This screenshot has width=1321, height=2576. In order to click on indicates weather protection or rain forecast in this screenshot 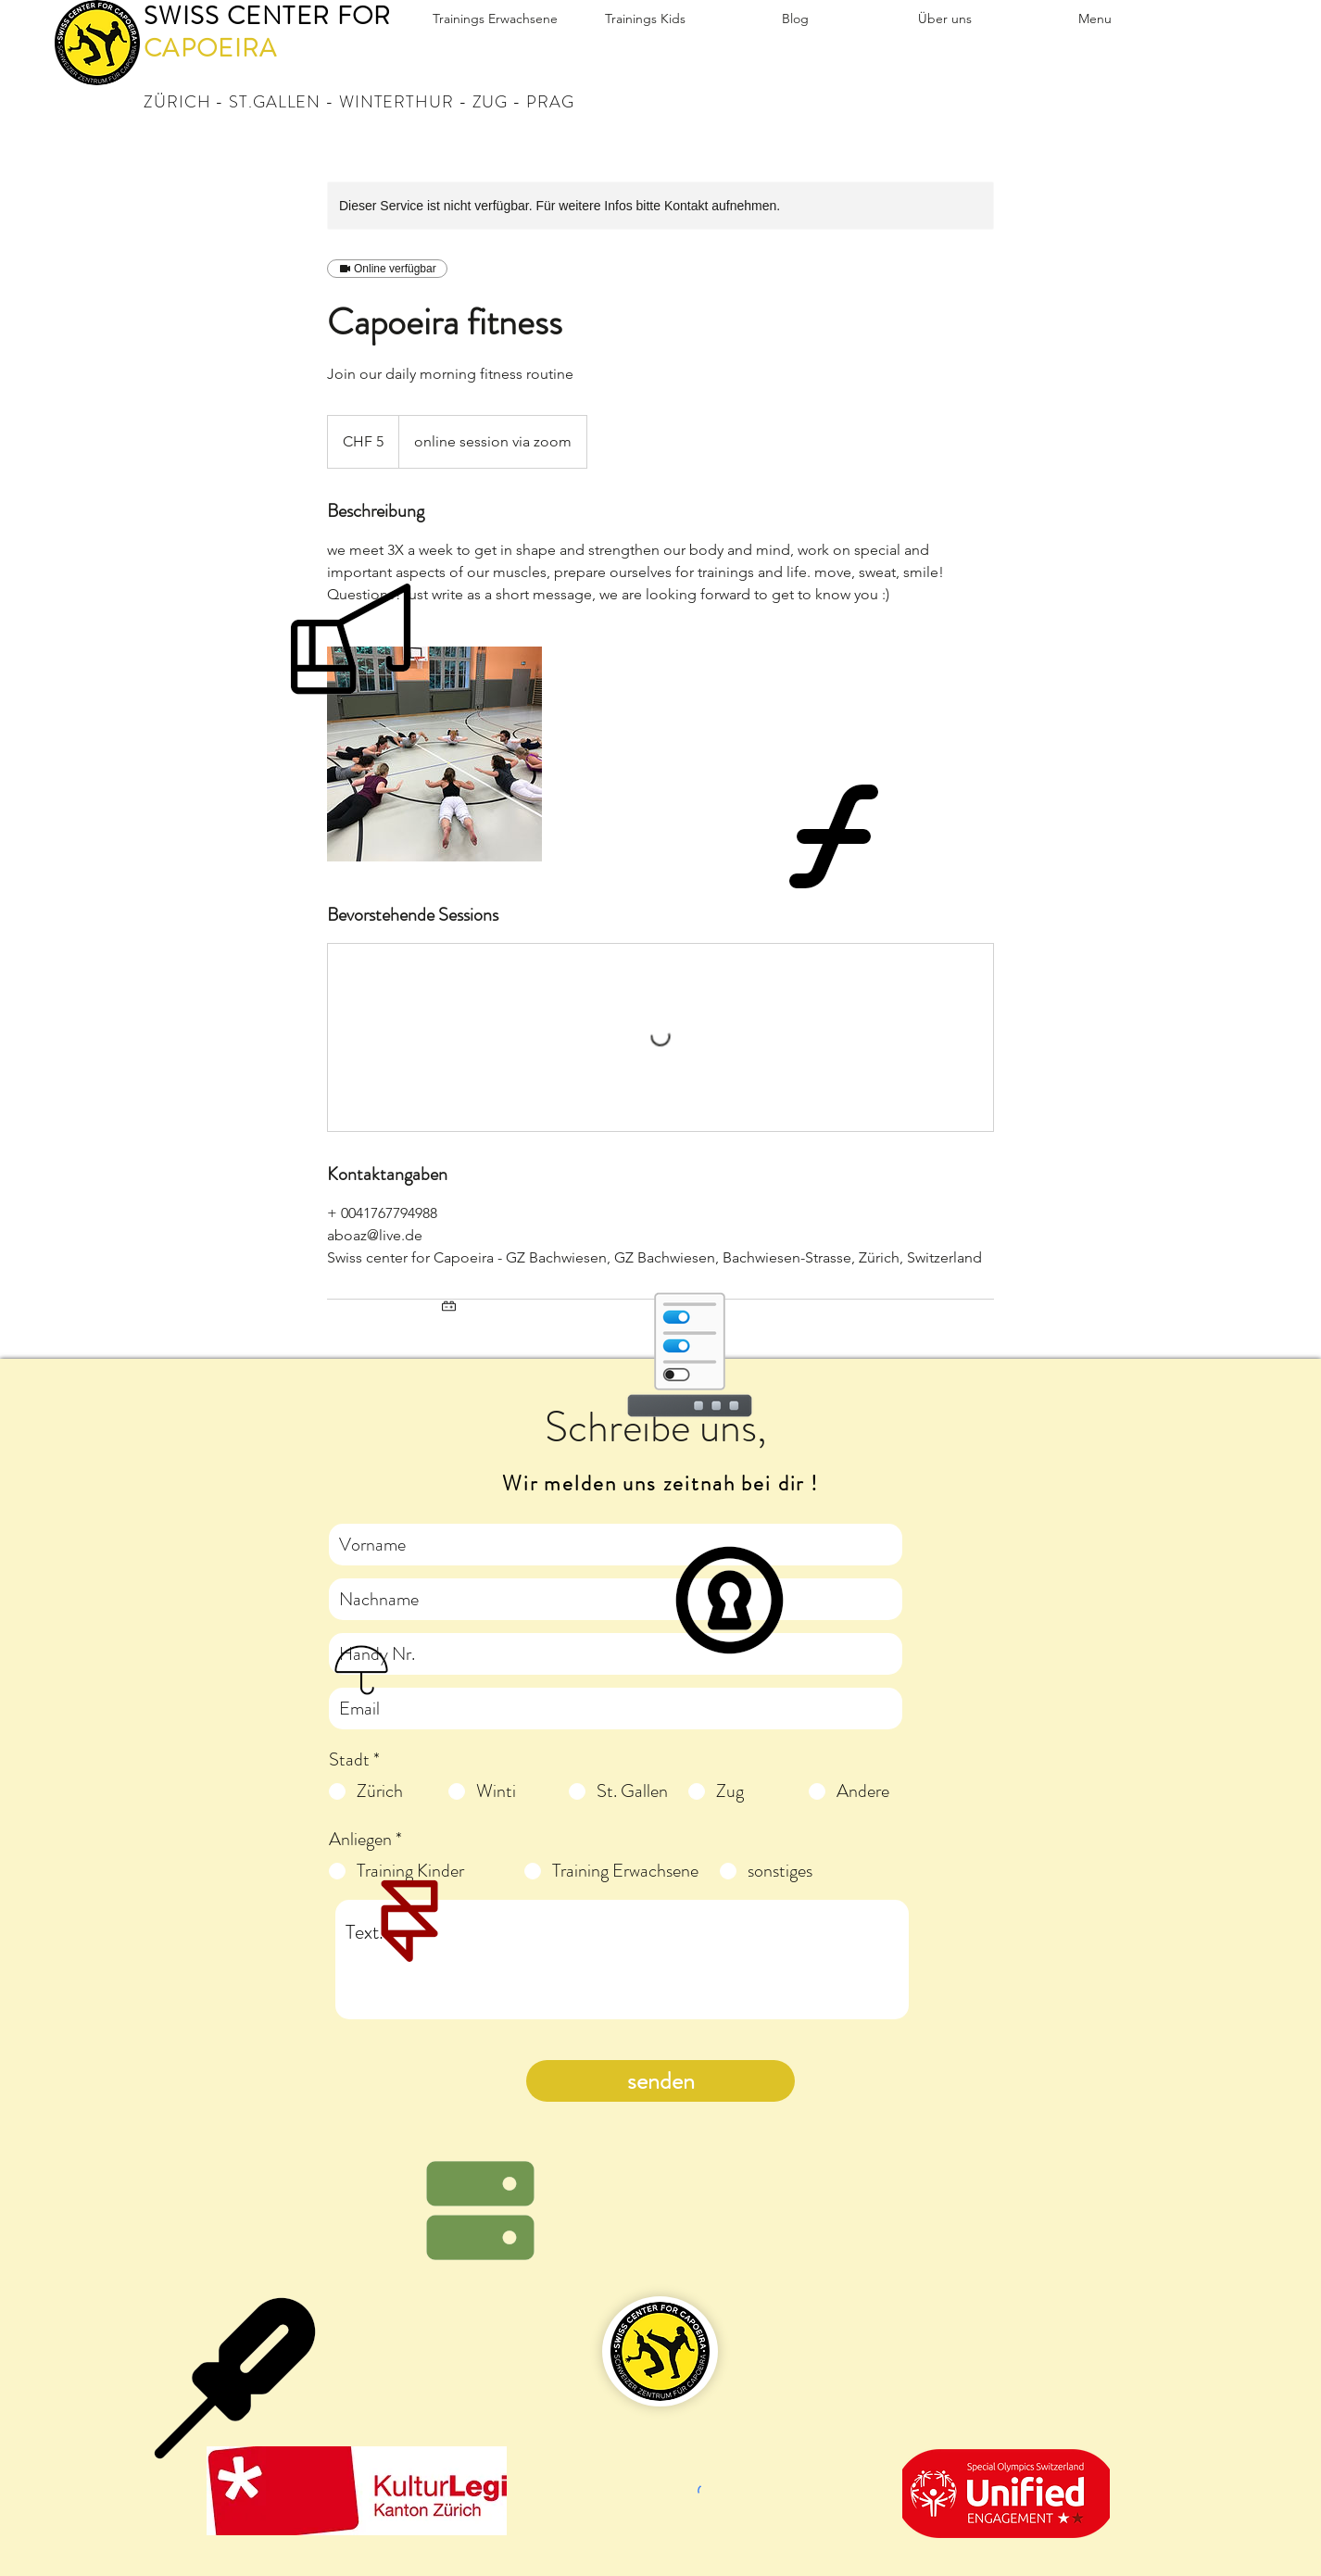, I will do `click(361, 1670)`.